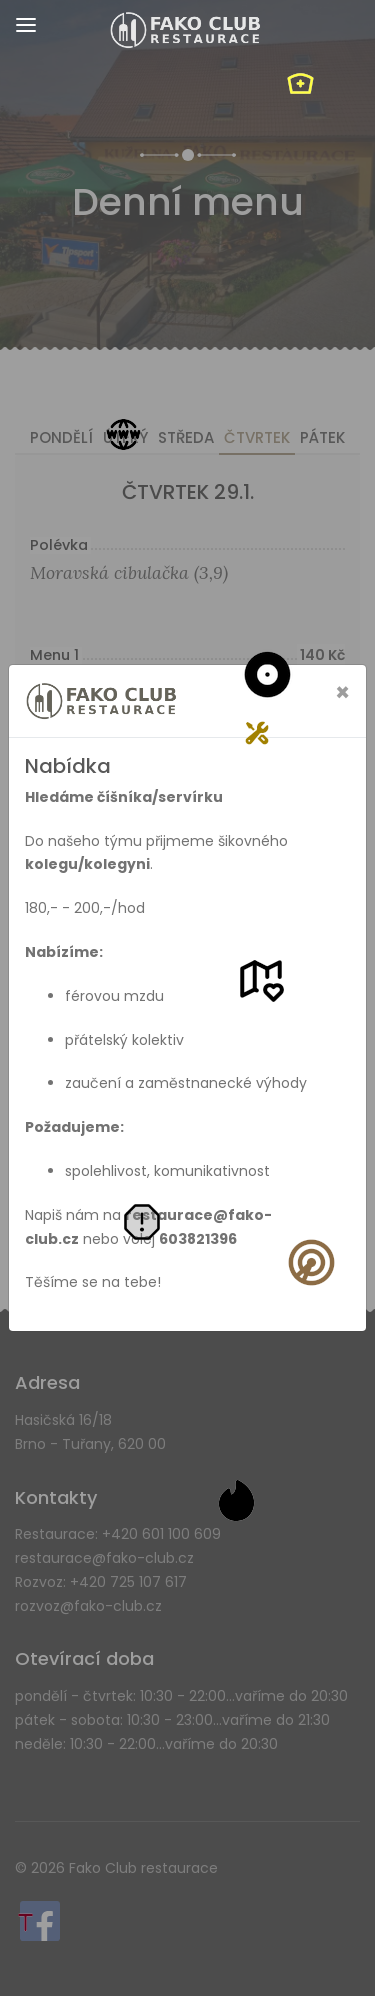 This screenshot has height=1996, width=375. What do you see at coordinates (311, 1262) in the screenshot?
I see `open Flightradar24 app` at bounding box center [311, 1262].